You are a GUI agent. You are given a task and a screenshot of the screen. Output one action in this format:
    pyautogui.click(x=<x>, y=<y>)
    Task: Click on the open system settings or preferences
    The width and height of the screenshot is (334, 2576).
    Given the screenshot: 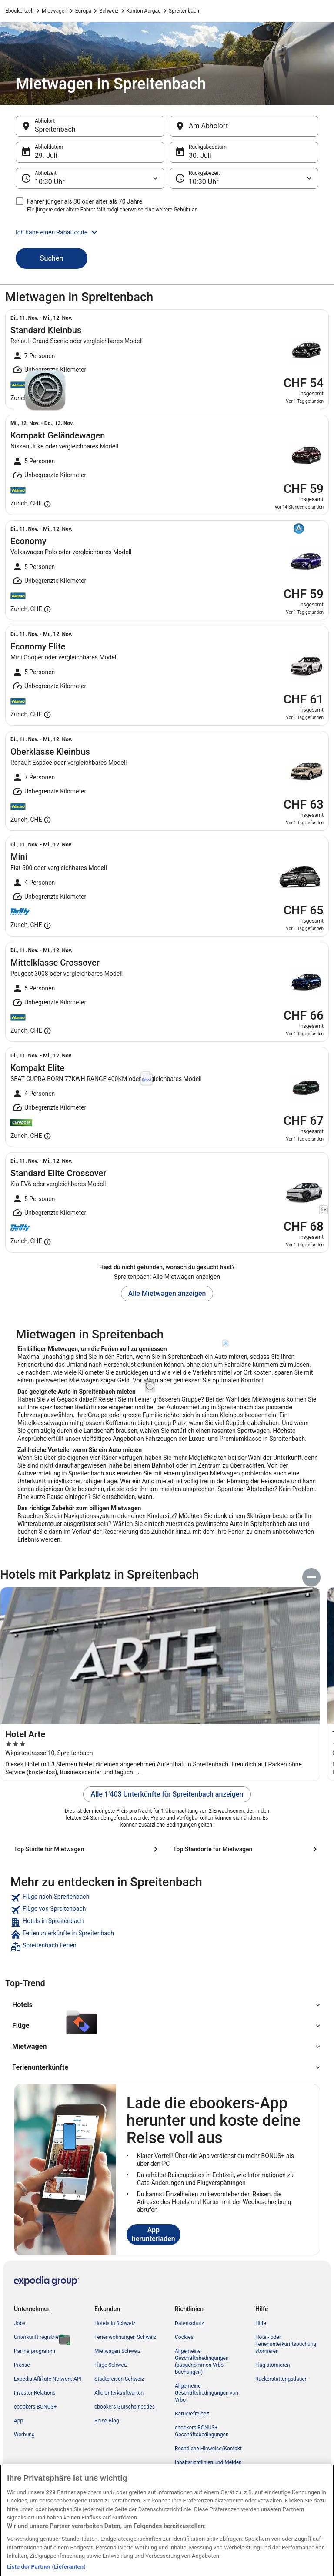 What is the action you would take?
    pyautogui.click(x=45, y=390)
    